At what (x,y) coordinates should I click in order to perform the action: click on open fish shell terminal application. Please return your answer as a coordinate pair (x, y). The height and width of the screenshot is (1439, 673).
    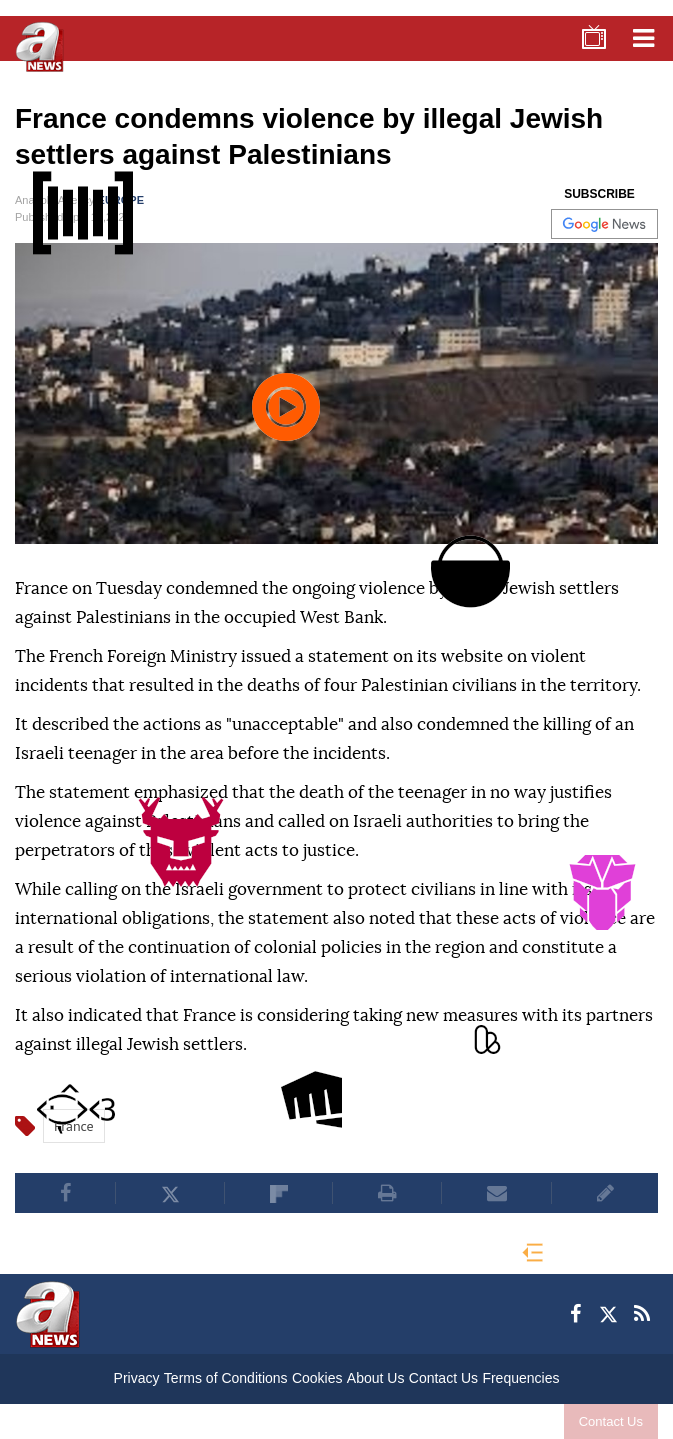
    Looking at the image, I should click on (76, 1109).